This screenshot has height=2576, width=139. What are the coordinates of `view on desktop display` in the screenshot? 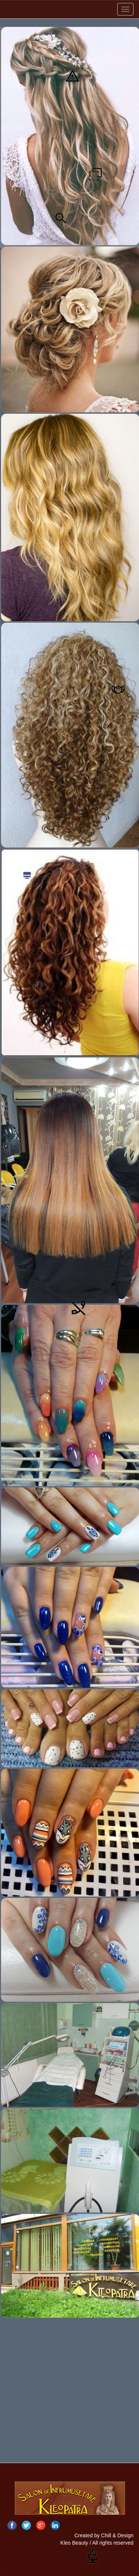 It's located at (27, 875).